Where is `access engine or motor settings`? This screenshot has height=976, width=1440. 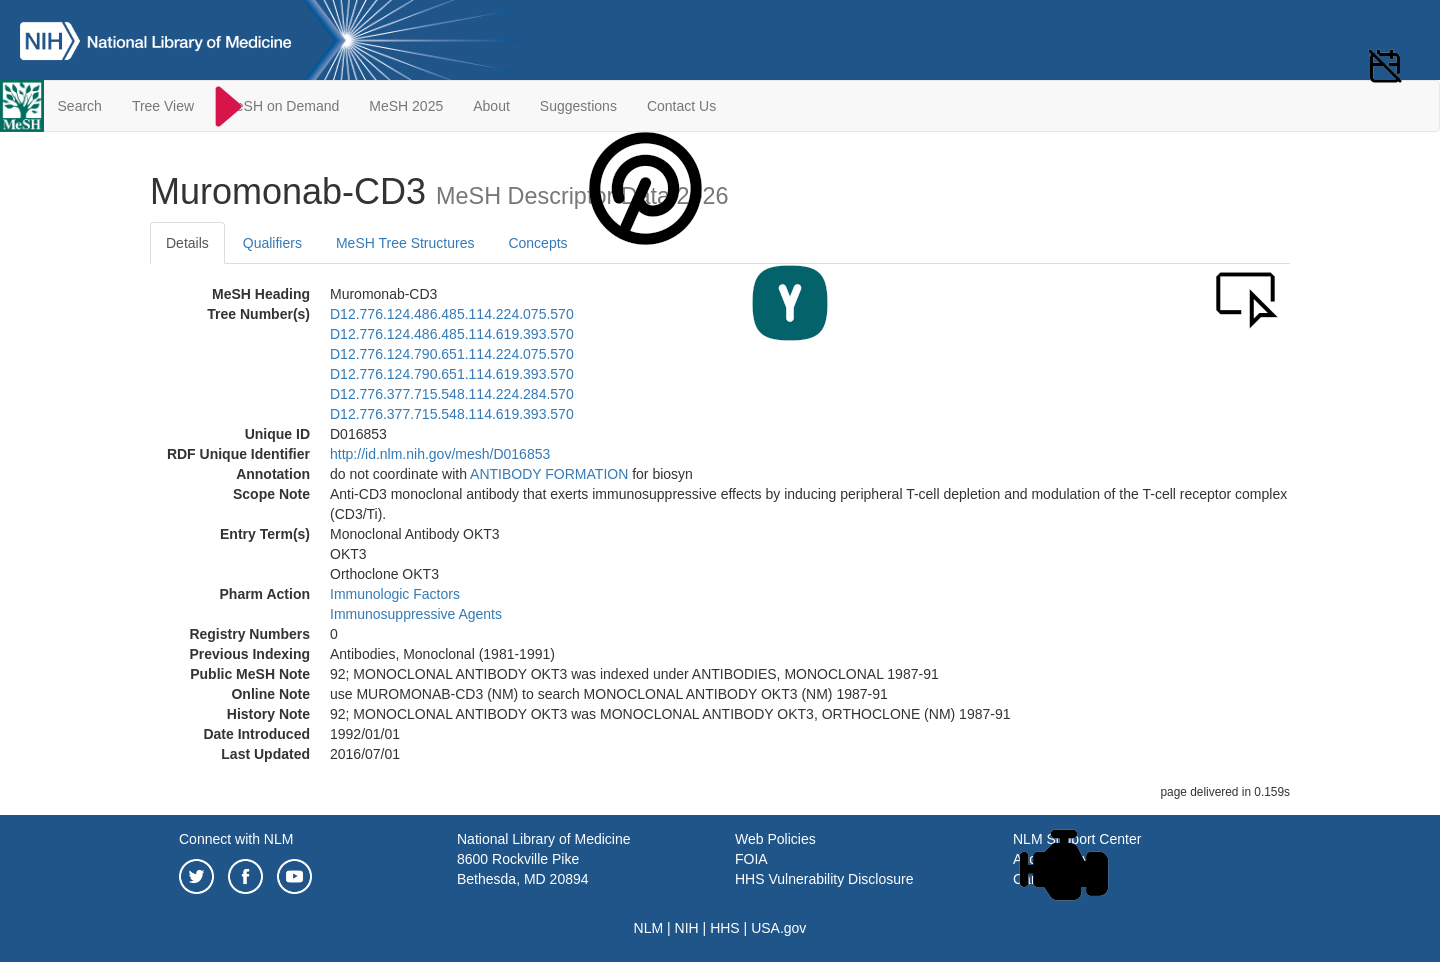 access engine or motor settings is located at coordinates (1064, 865).